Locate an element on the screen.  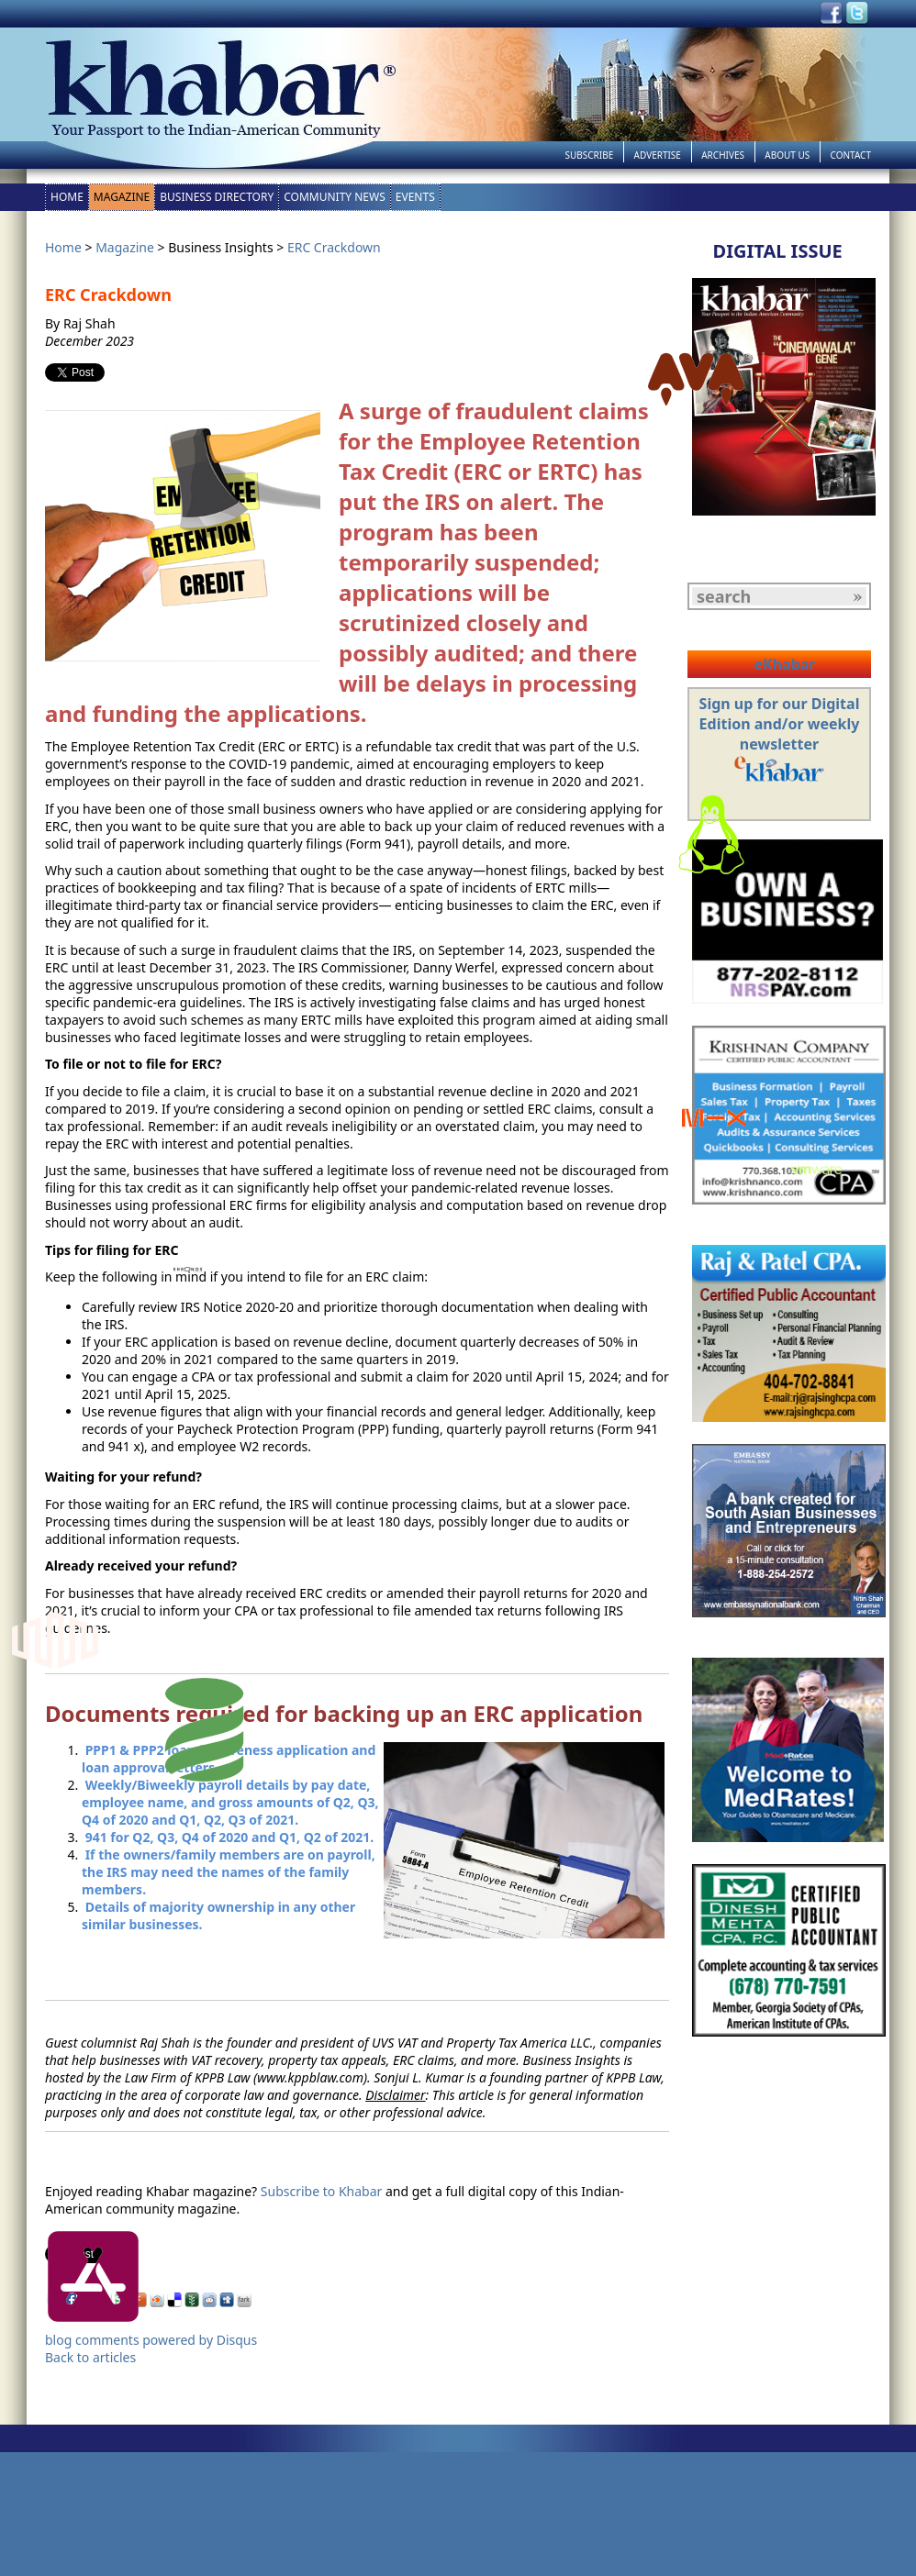
AVA JavaScript testing framework logo is located at coordinates (696, 379).